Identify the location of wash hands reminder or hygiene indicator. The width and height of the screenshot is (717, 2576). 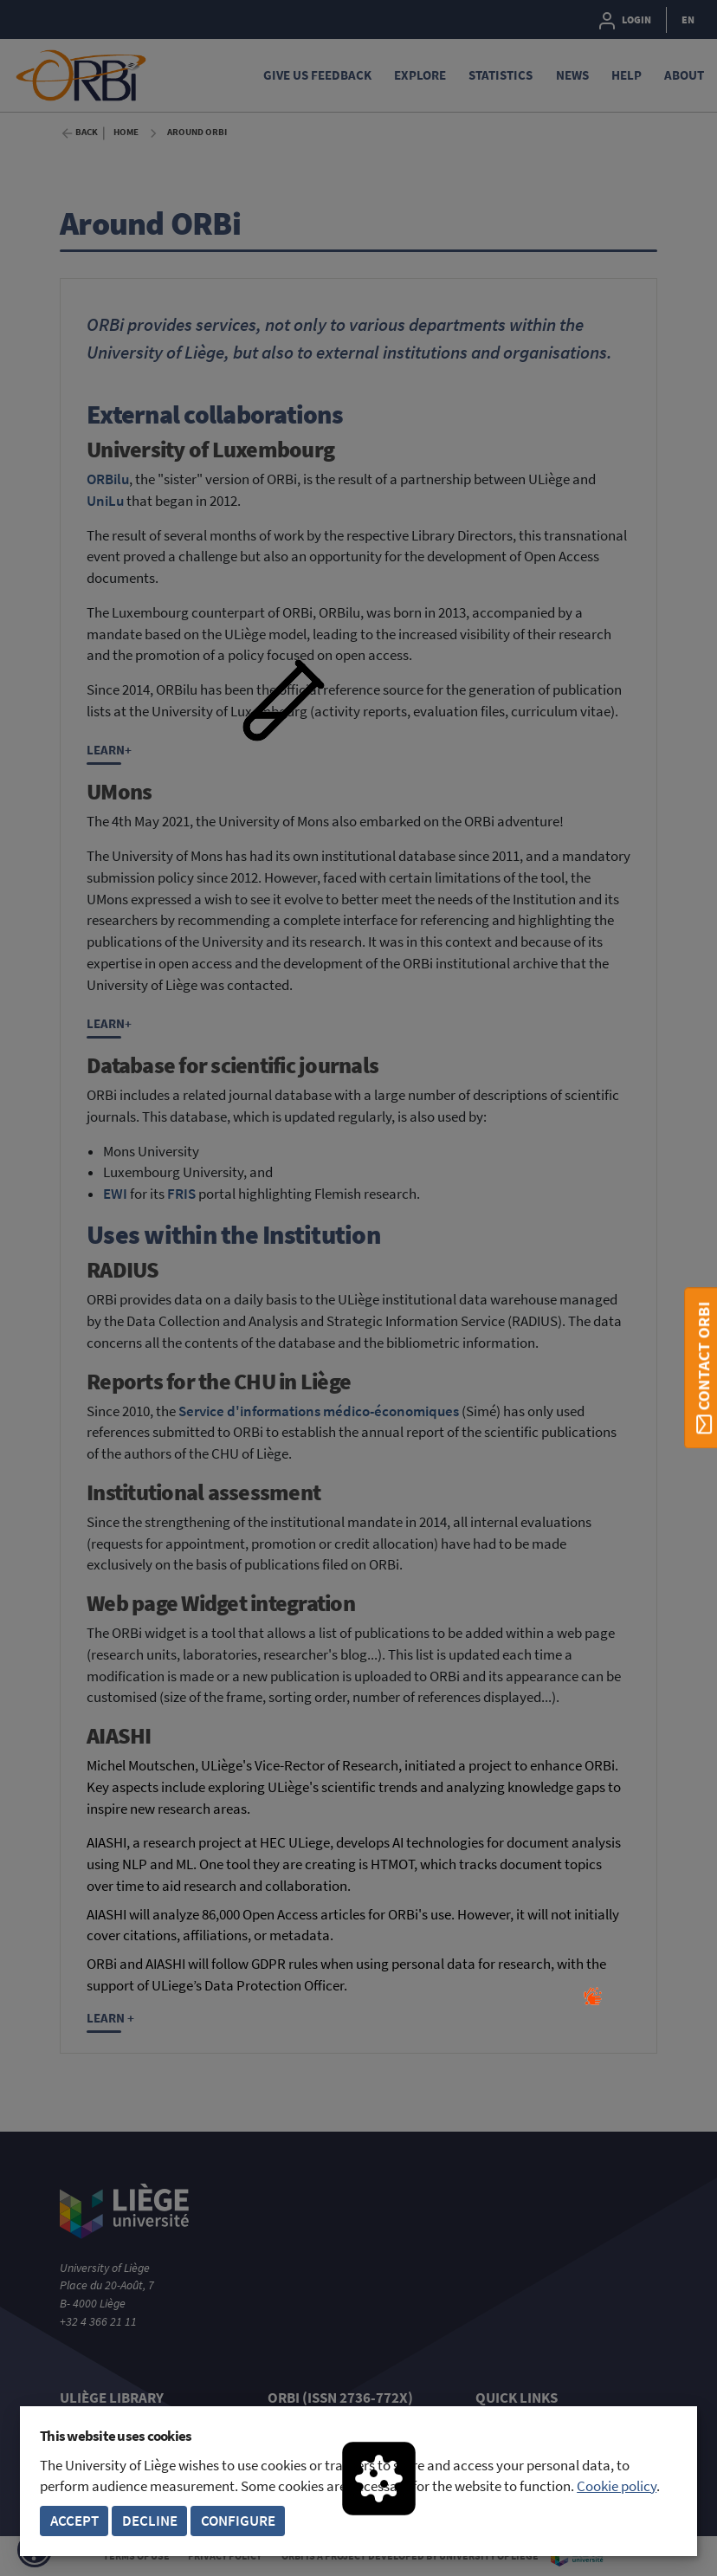
(592, 1996).